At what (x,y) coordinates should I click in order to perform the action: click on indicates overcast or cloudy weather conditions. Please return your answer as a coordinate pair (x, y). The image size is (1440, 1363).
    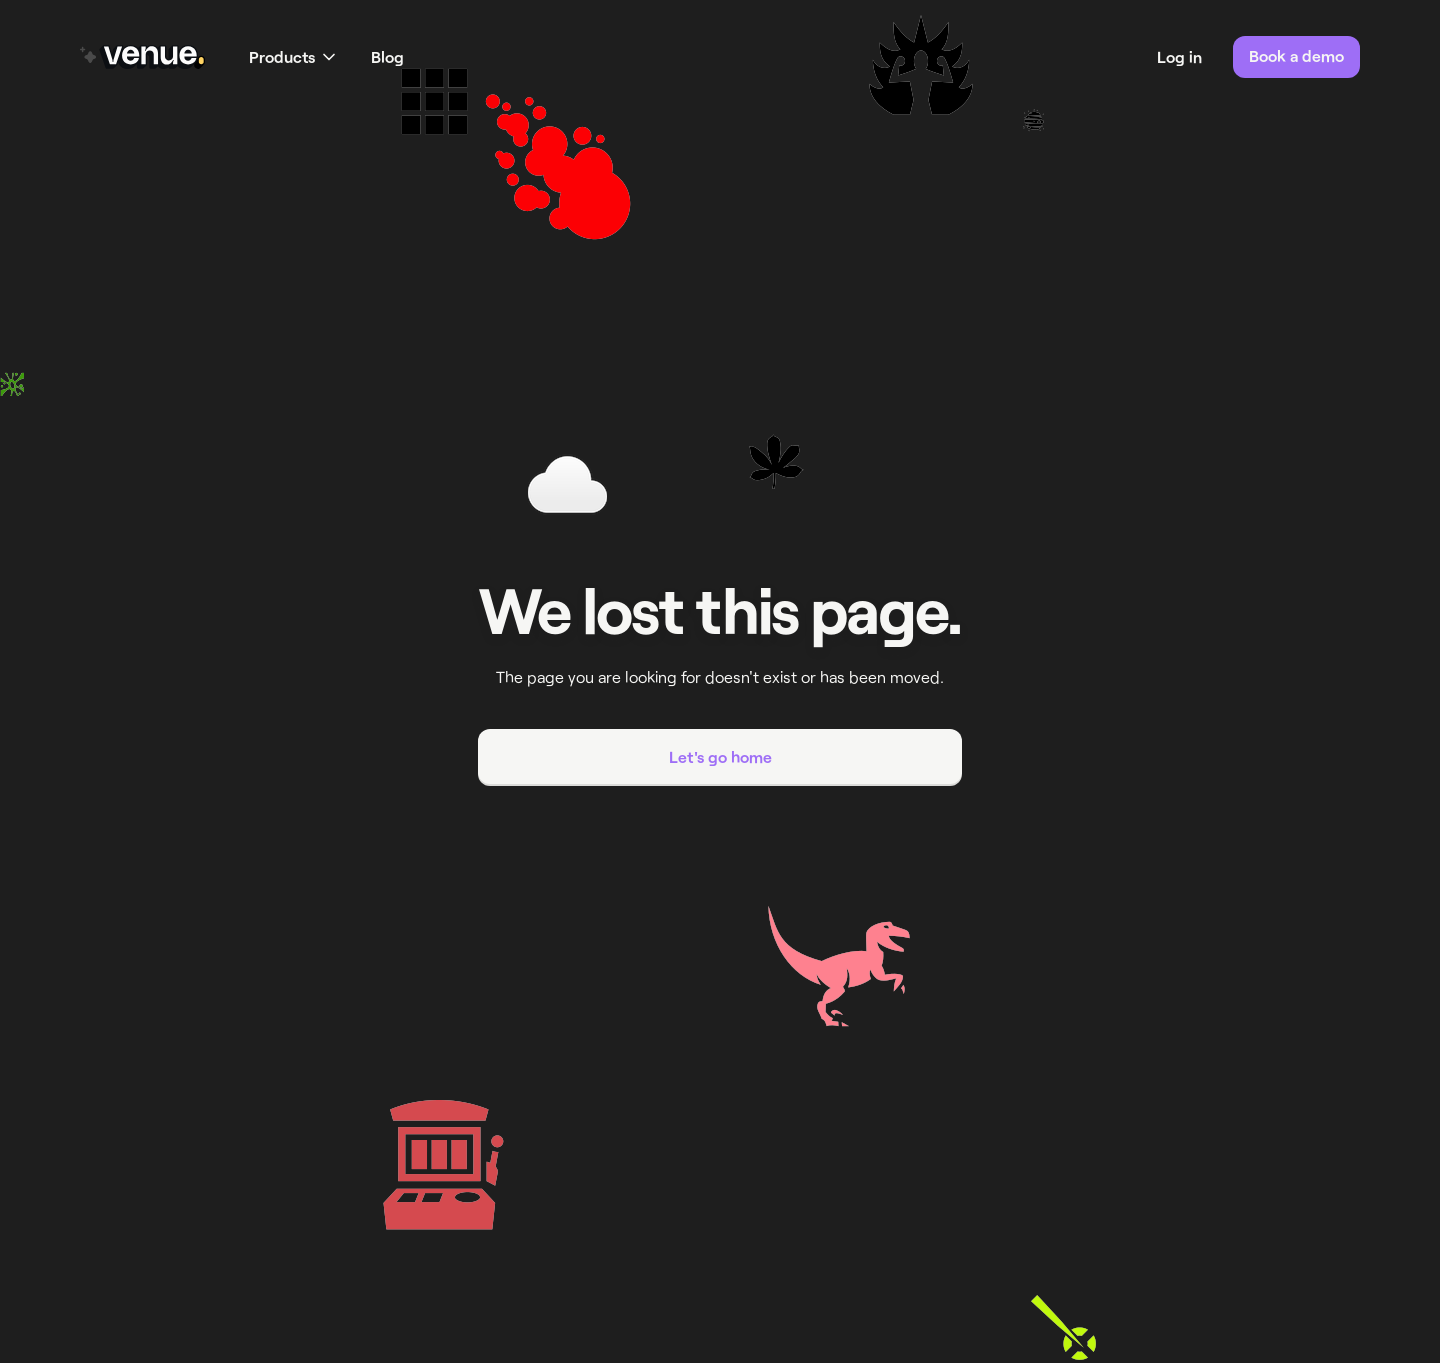
    Looking at the image, I should click on (567, 484).